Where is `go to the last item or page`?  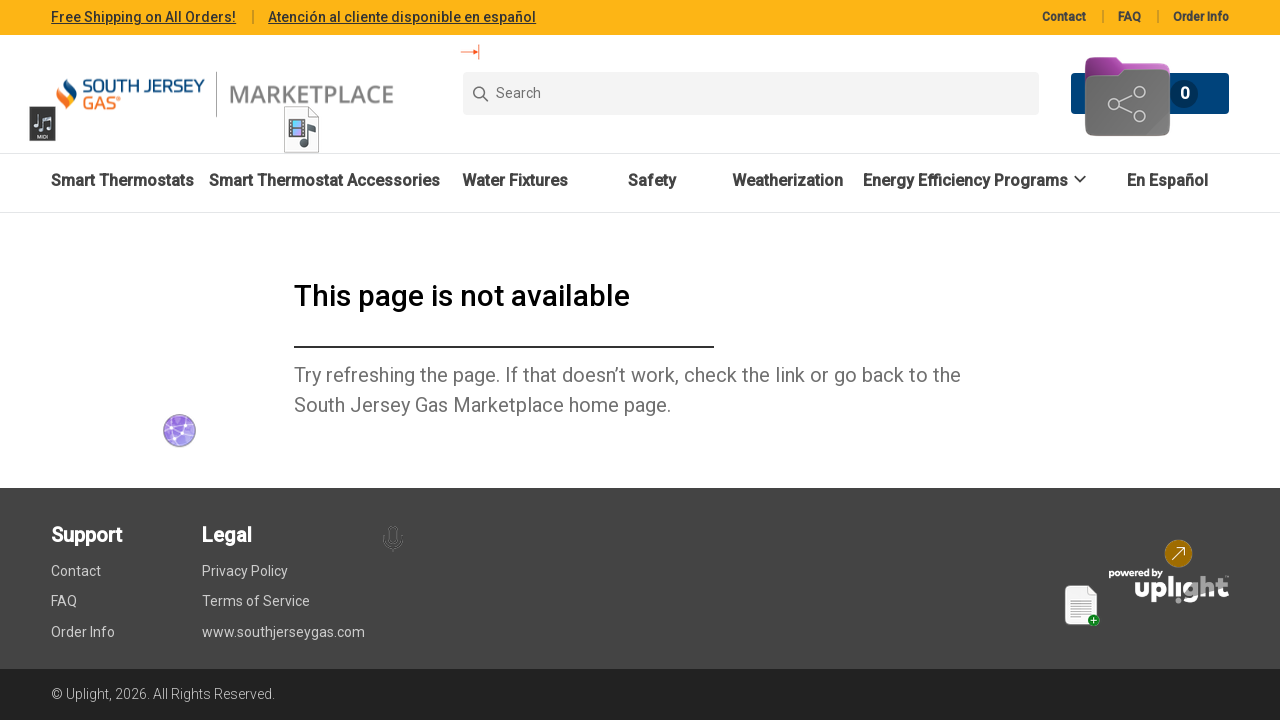 go to the last item or page is located at coordinates (470, 52).